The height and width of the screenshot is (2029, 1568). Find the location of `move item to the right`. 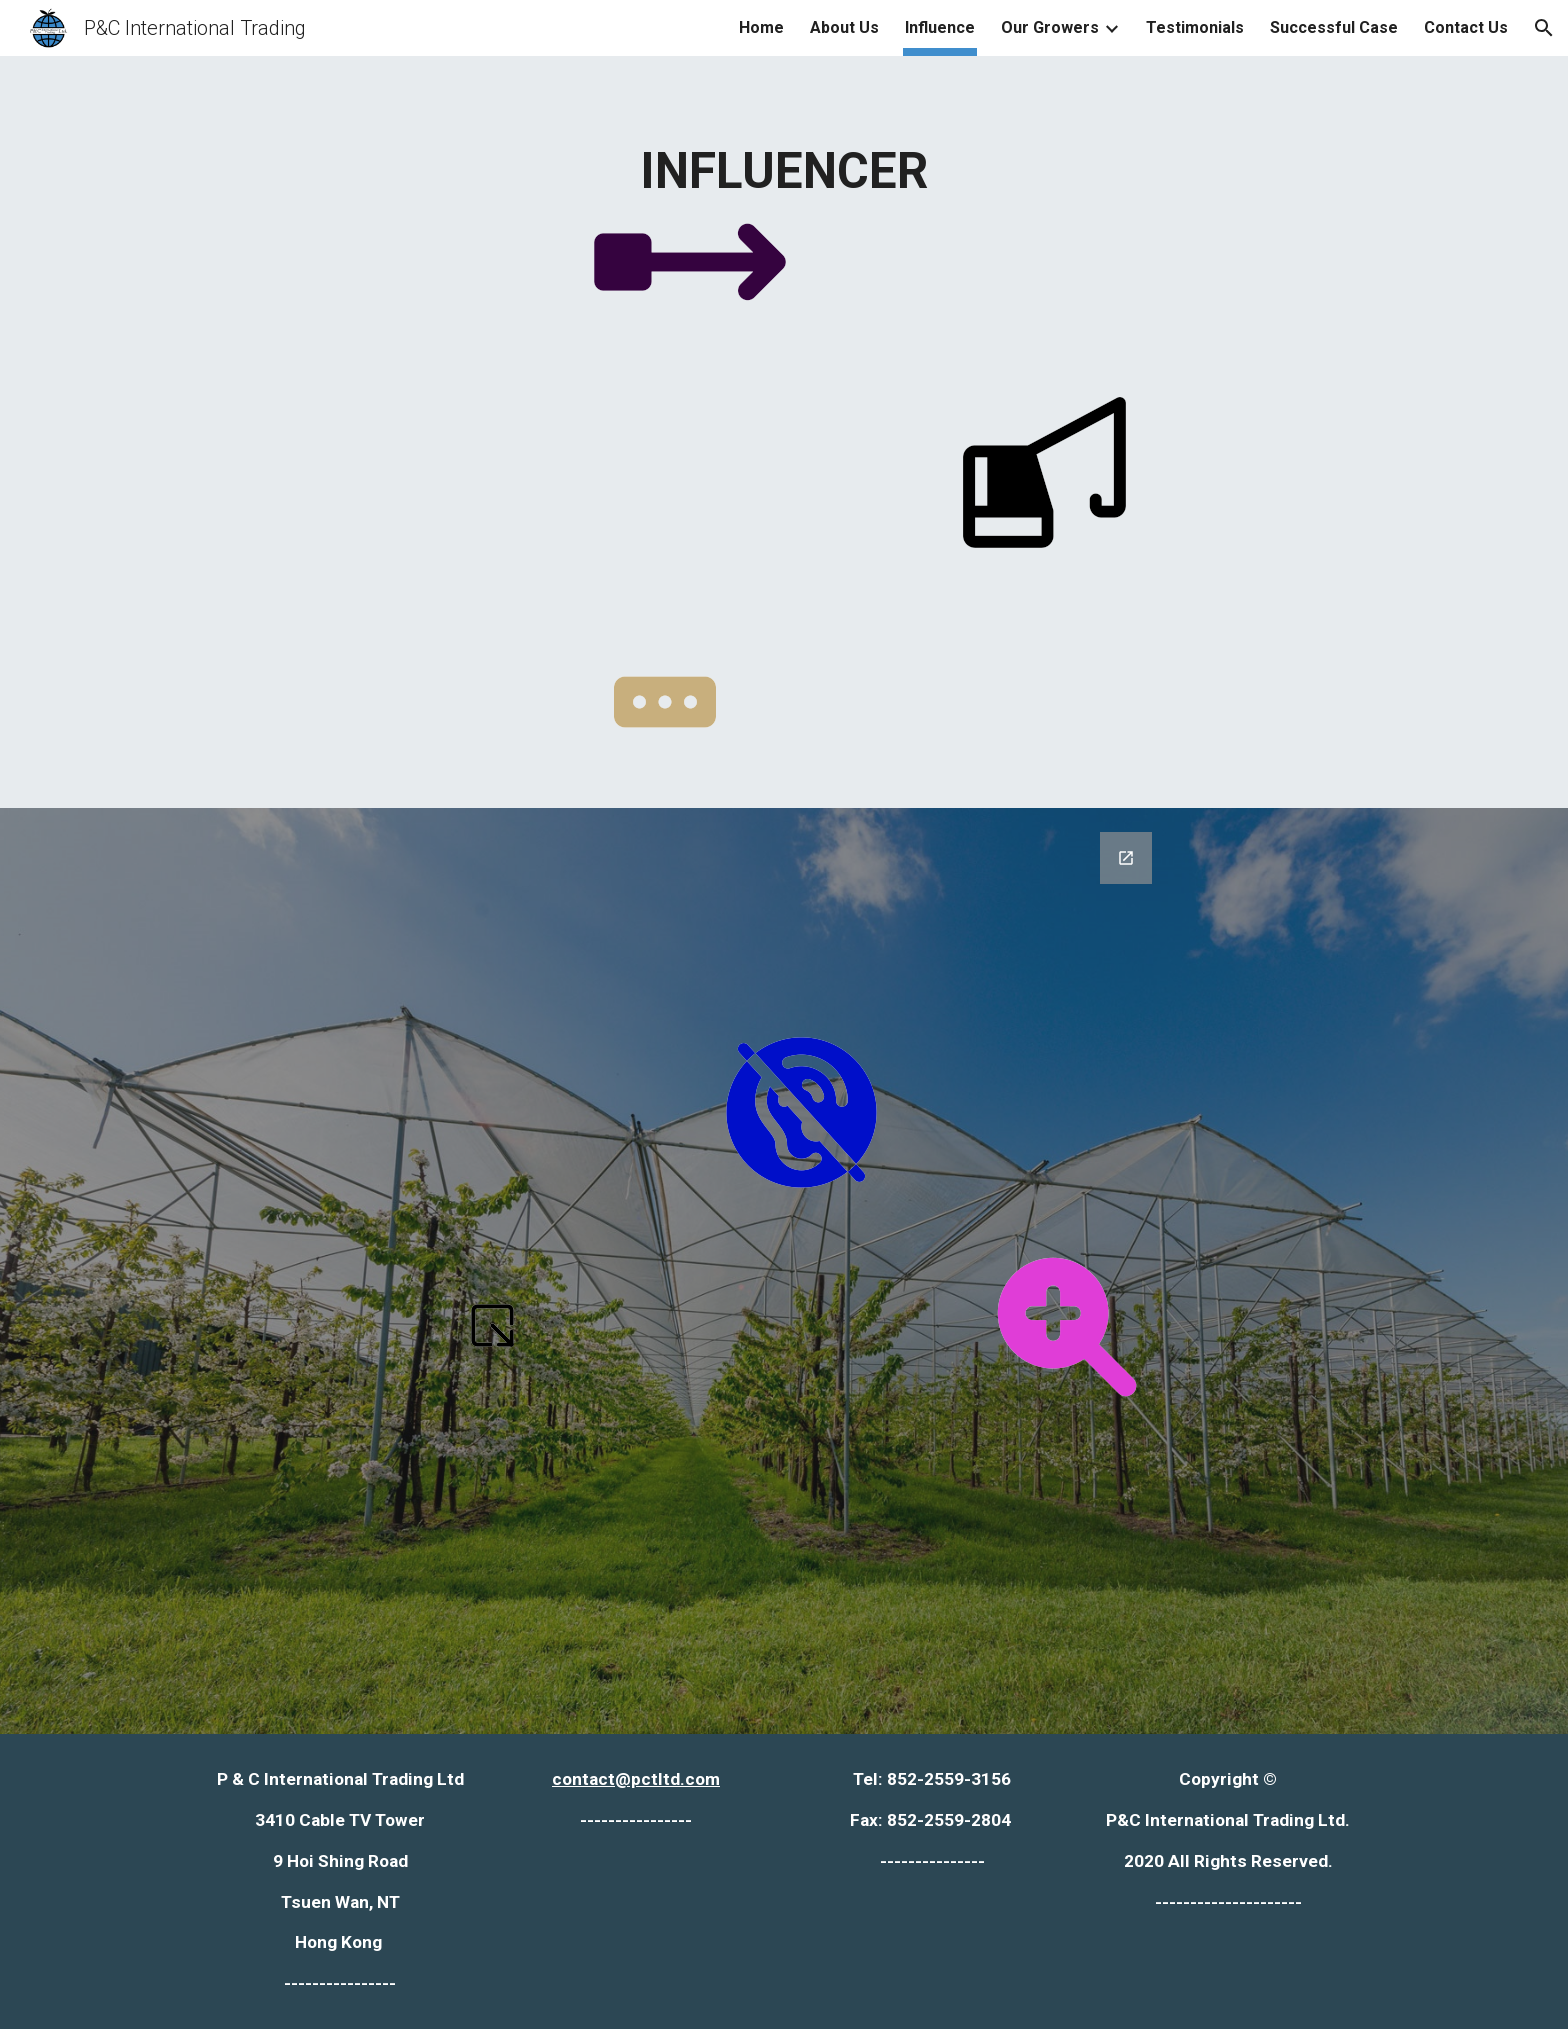

move item to the right is located at coordinates (690, 262).